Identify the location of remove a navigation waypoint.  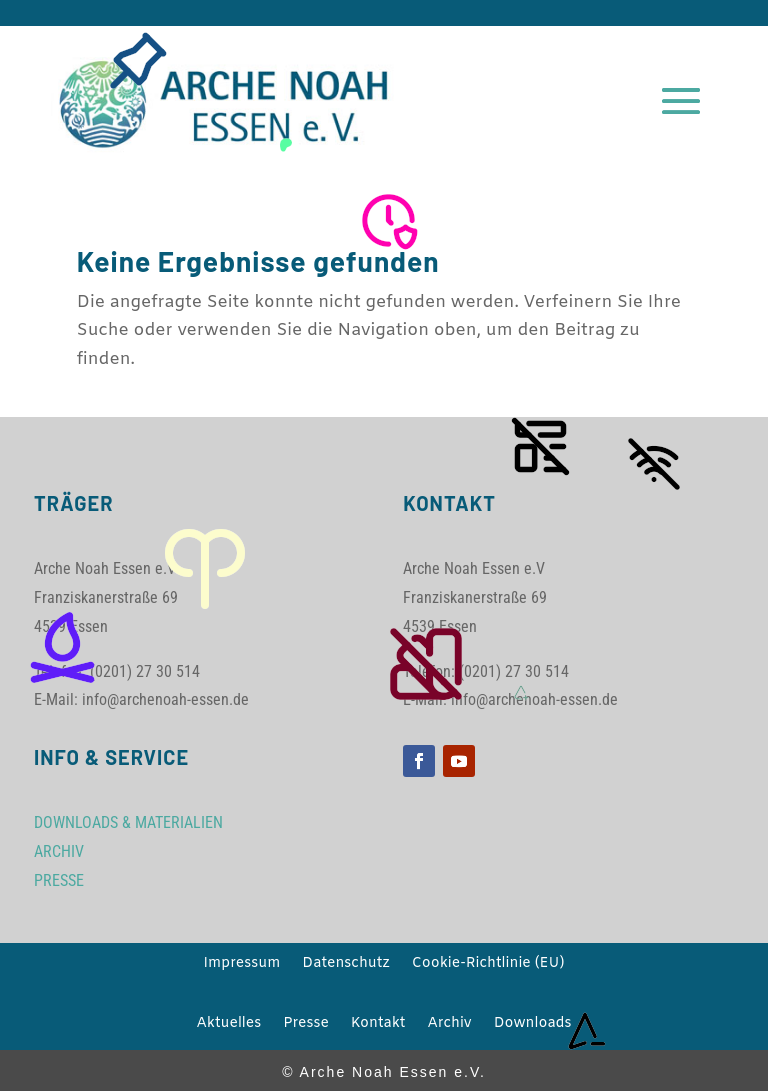
(585, 1031).